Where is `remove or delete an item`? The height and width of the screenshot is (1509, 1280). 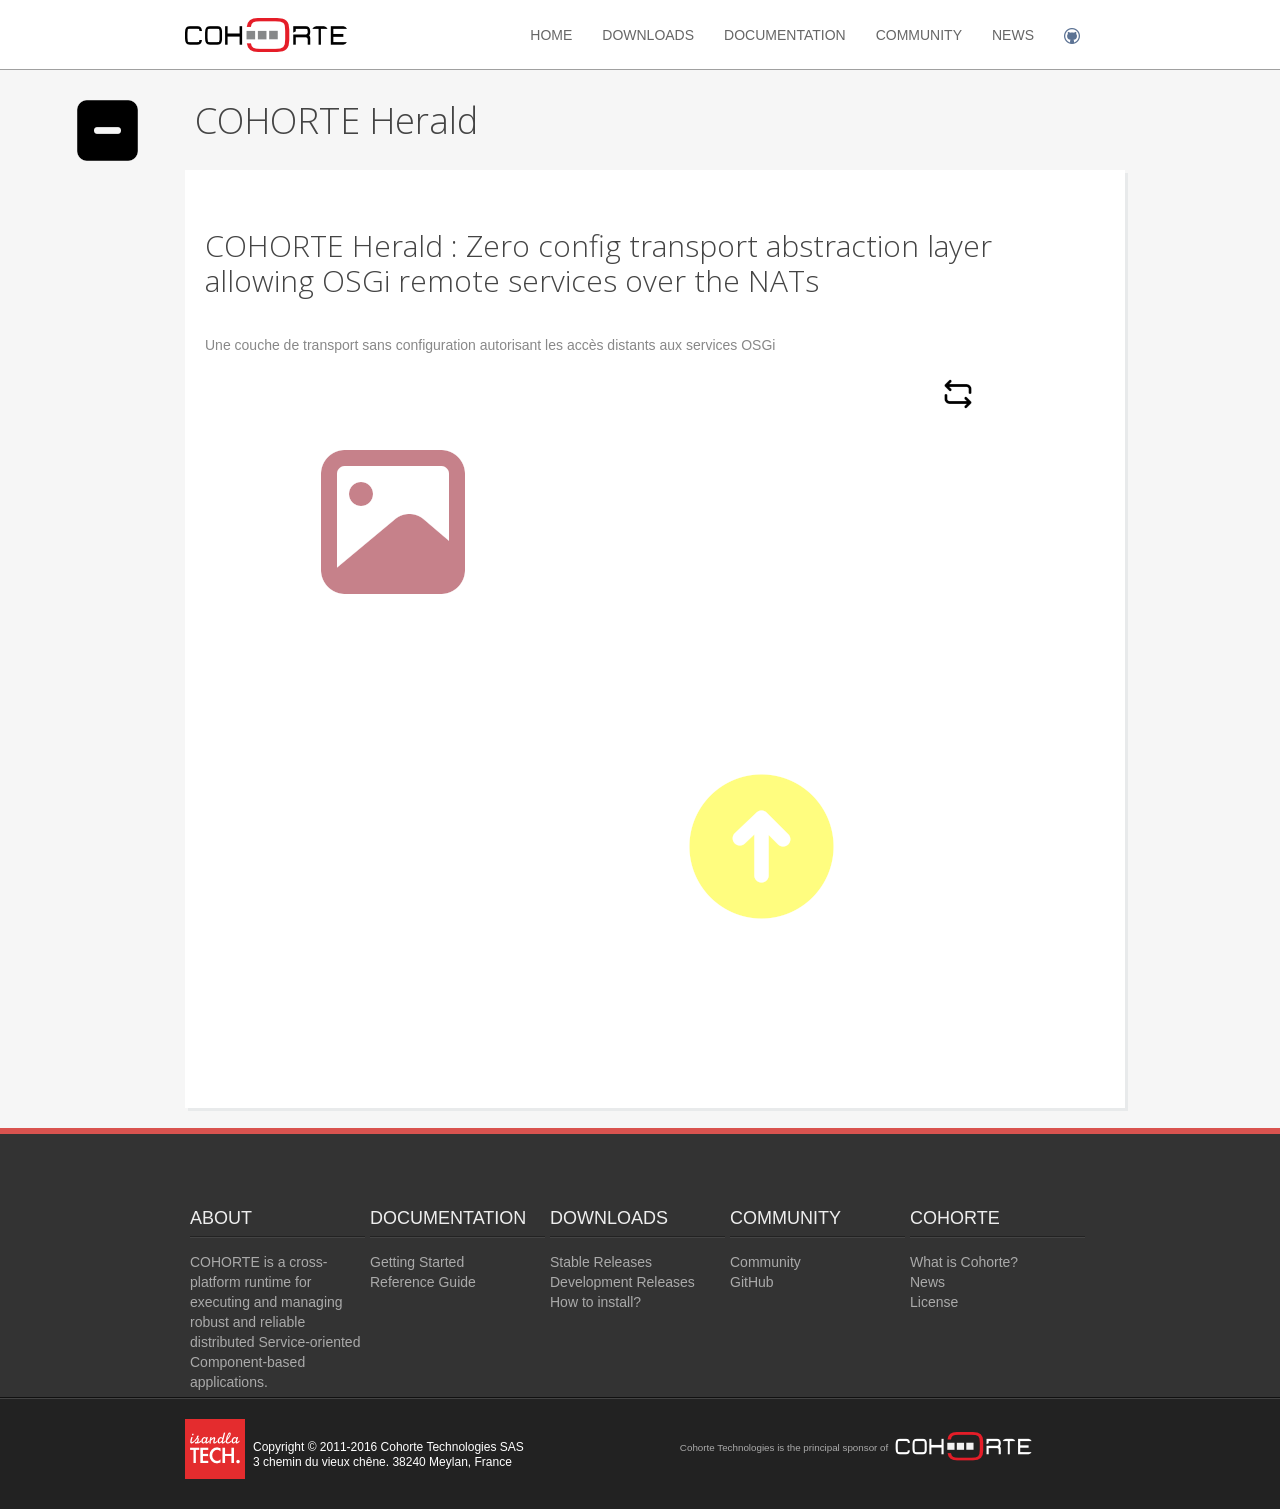 remove or delete an item is located at coordinates (107, 130).